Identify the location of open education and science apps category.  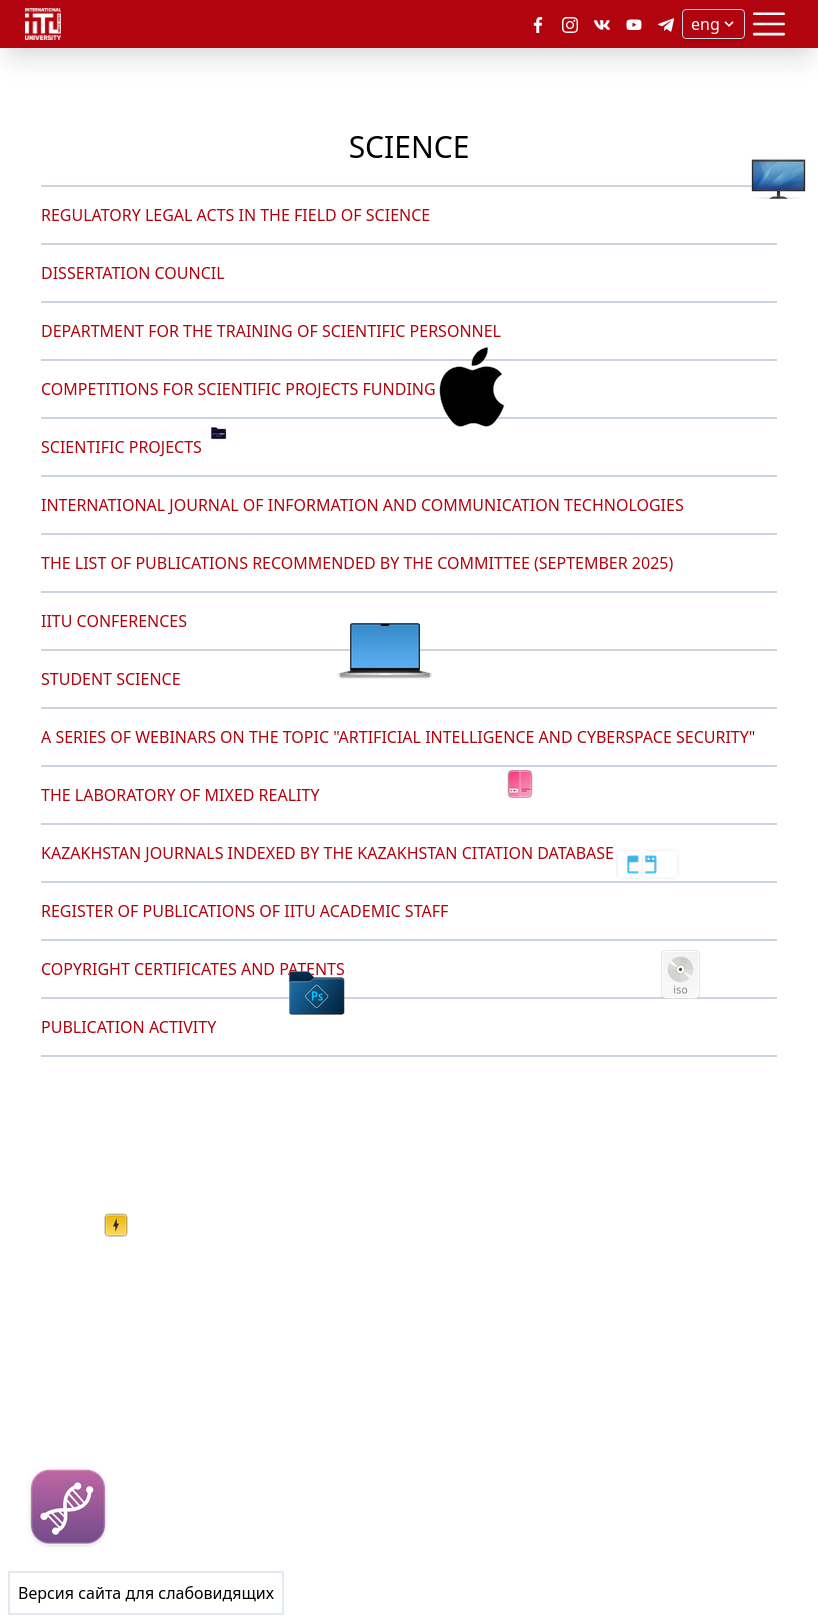
(68, 1508).